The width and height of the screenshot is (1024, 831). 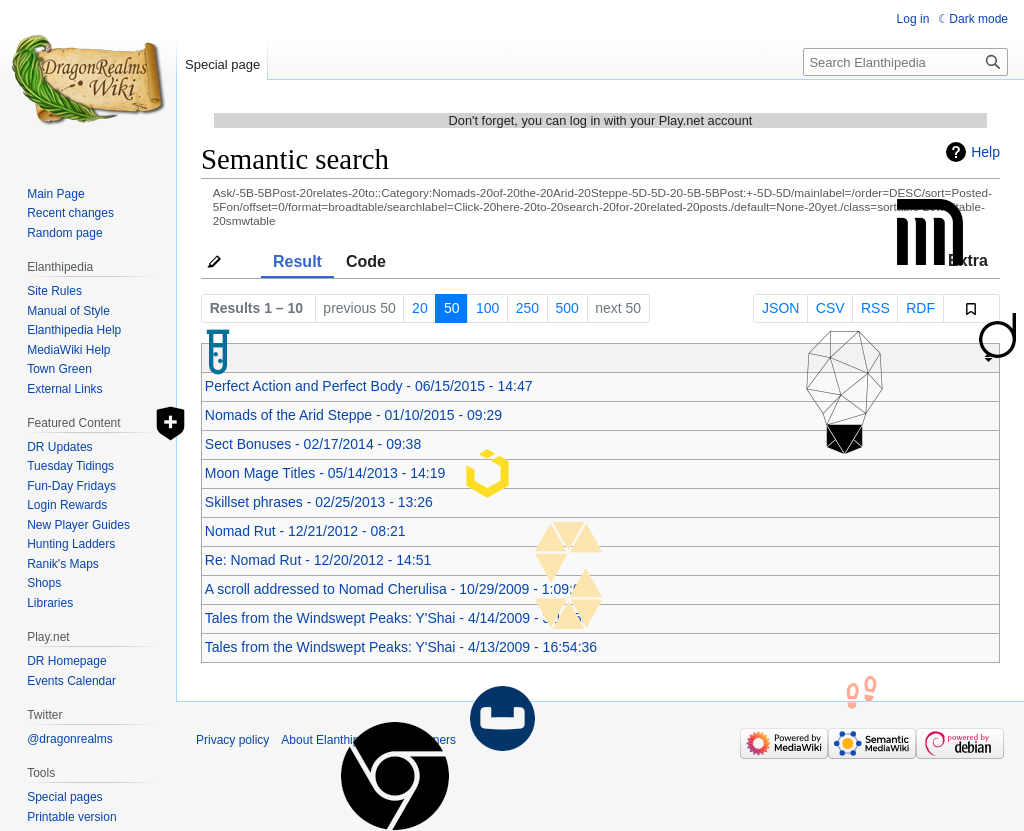 What do you see at coordinates (844, 392) in the screenshot?
I see `open the minds social network app` at bounding box center [844, 392].